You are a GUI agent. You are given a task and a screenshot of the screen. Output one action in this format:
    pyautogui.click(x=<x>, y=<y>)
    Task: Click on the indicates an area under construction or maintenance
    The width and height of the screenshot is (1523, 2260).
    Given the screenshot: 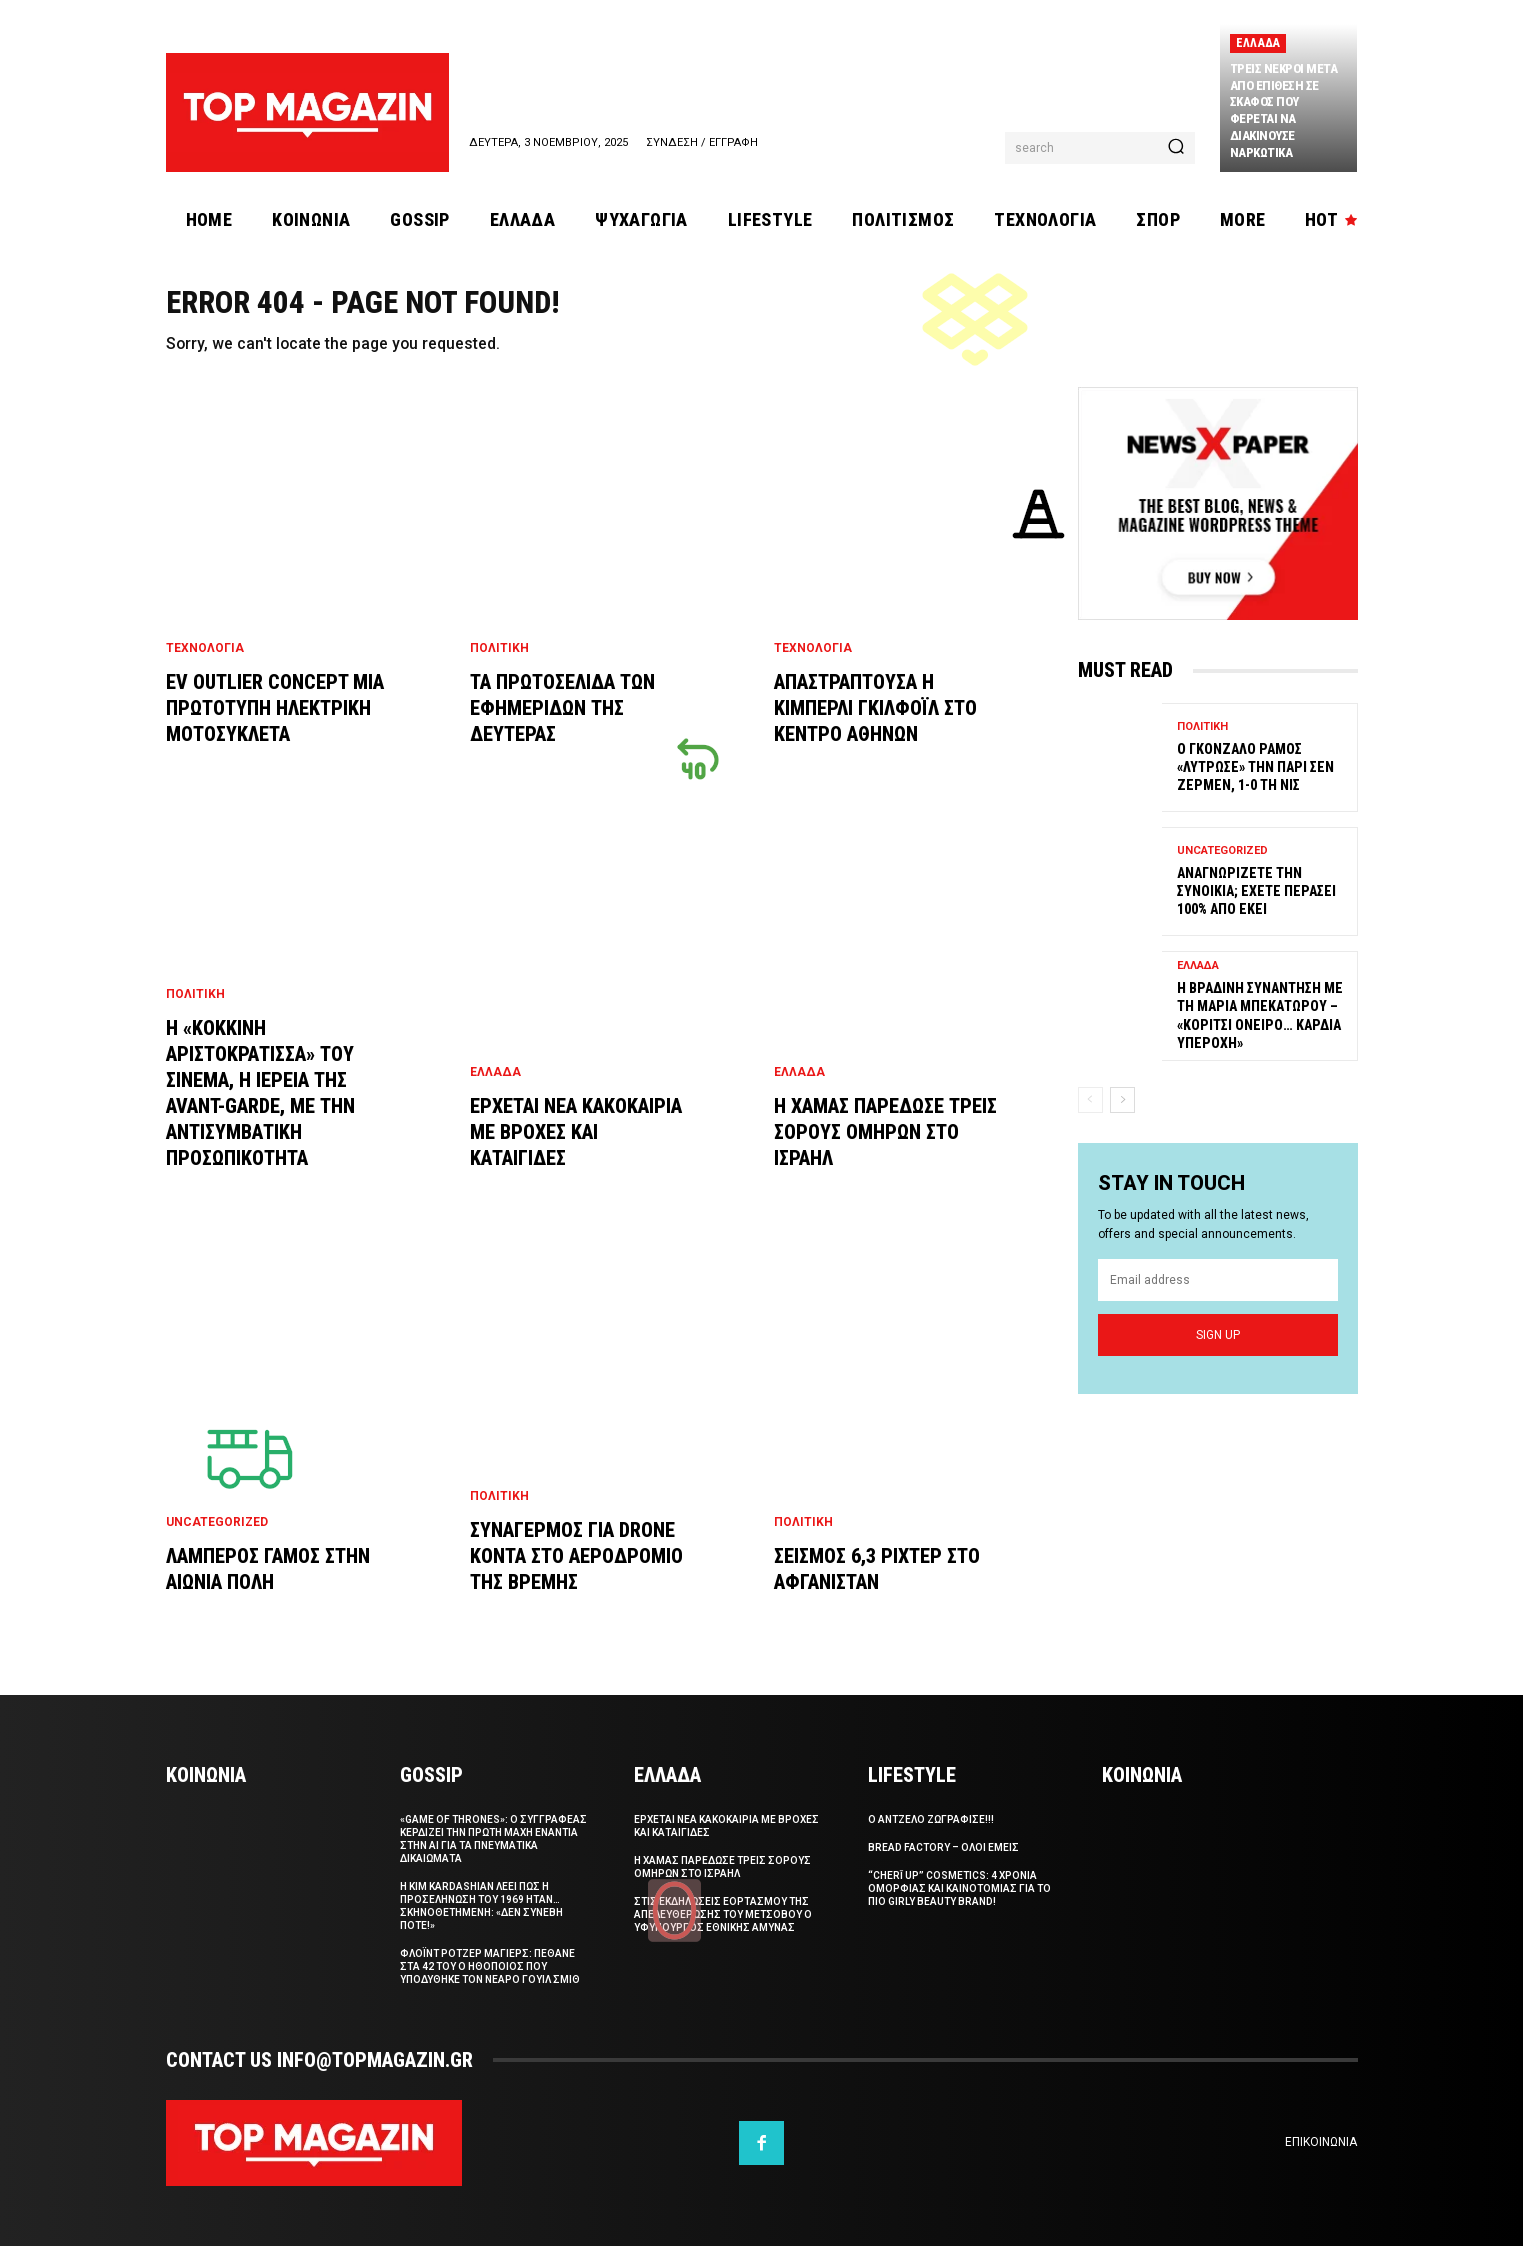 What is the action you would take?
    pyautogui.click(x=1038, y=512)
    